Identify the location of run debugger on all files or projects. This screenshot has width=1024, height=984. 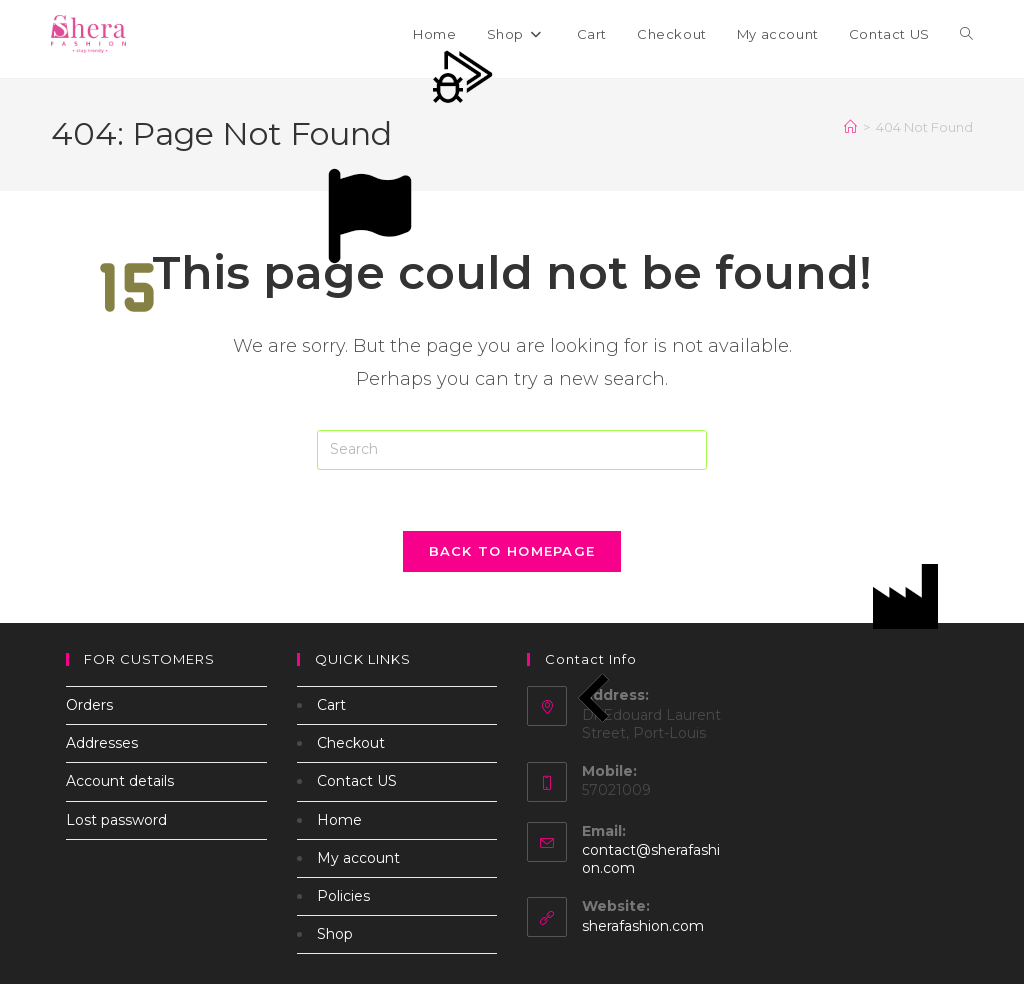
(463, 73).